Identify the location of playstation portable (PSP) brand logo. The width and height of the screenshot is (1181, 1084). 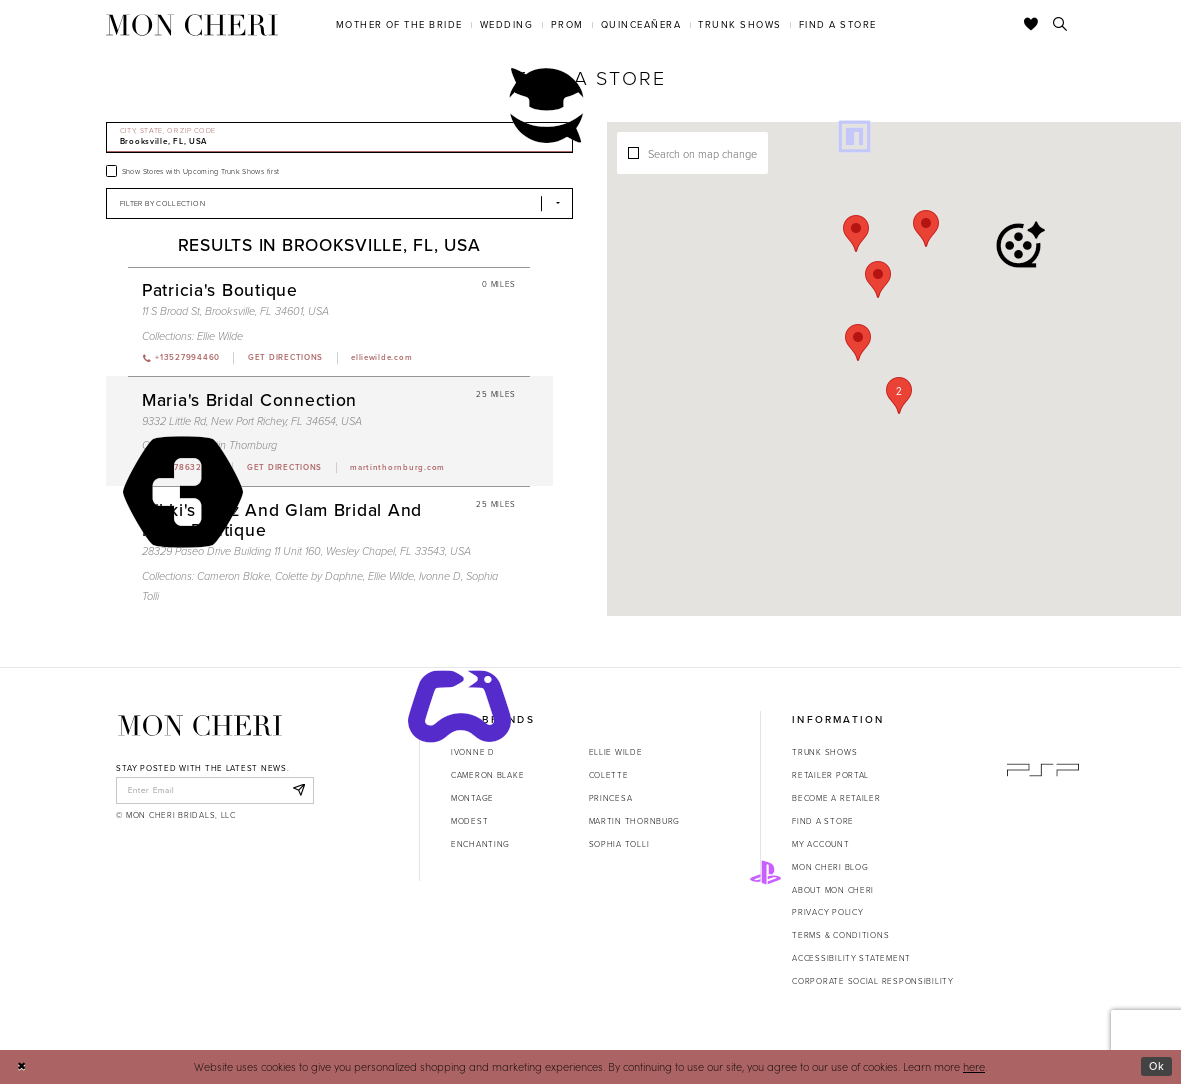
(1043, 770).